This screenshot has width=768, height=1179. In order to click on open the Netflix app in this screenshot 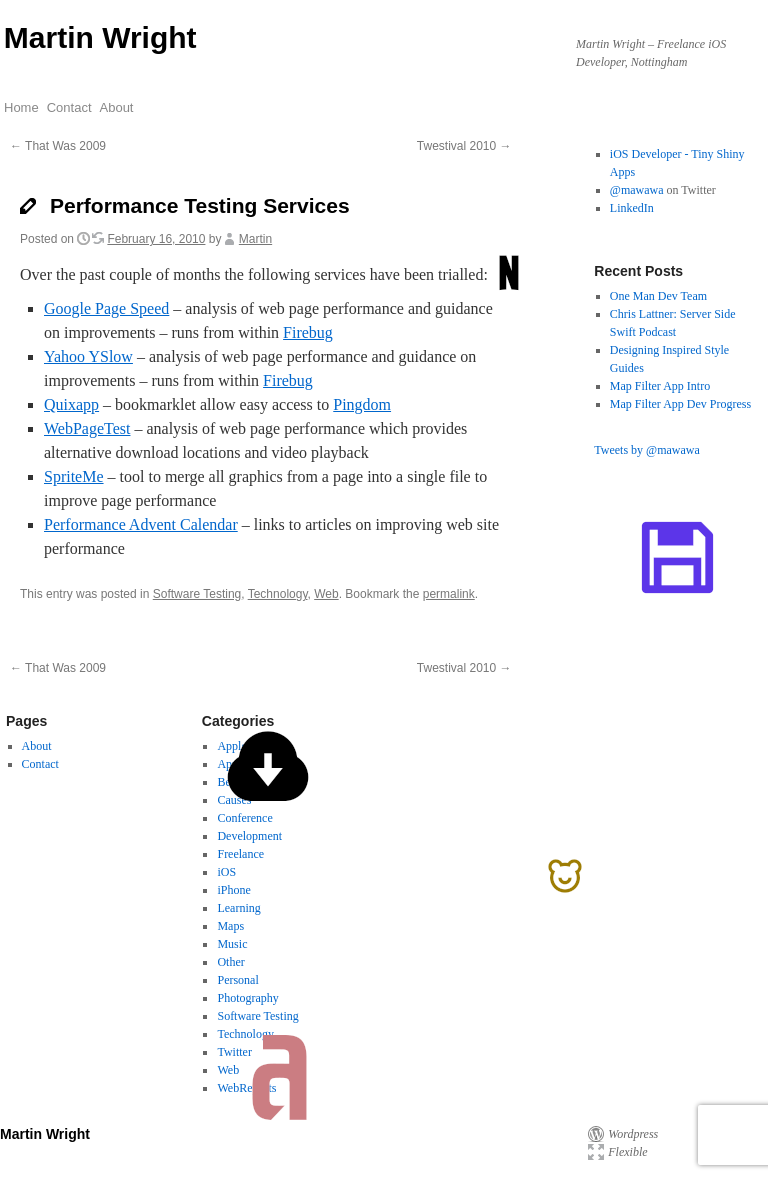, I will do `click(509, 273)`.